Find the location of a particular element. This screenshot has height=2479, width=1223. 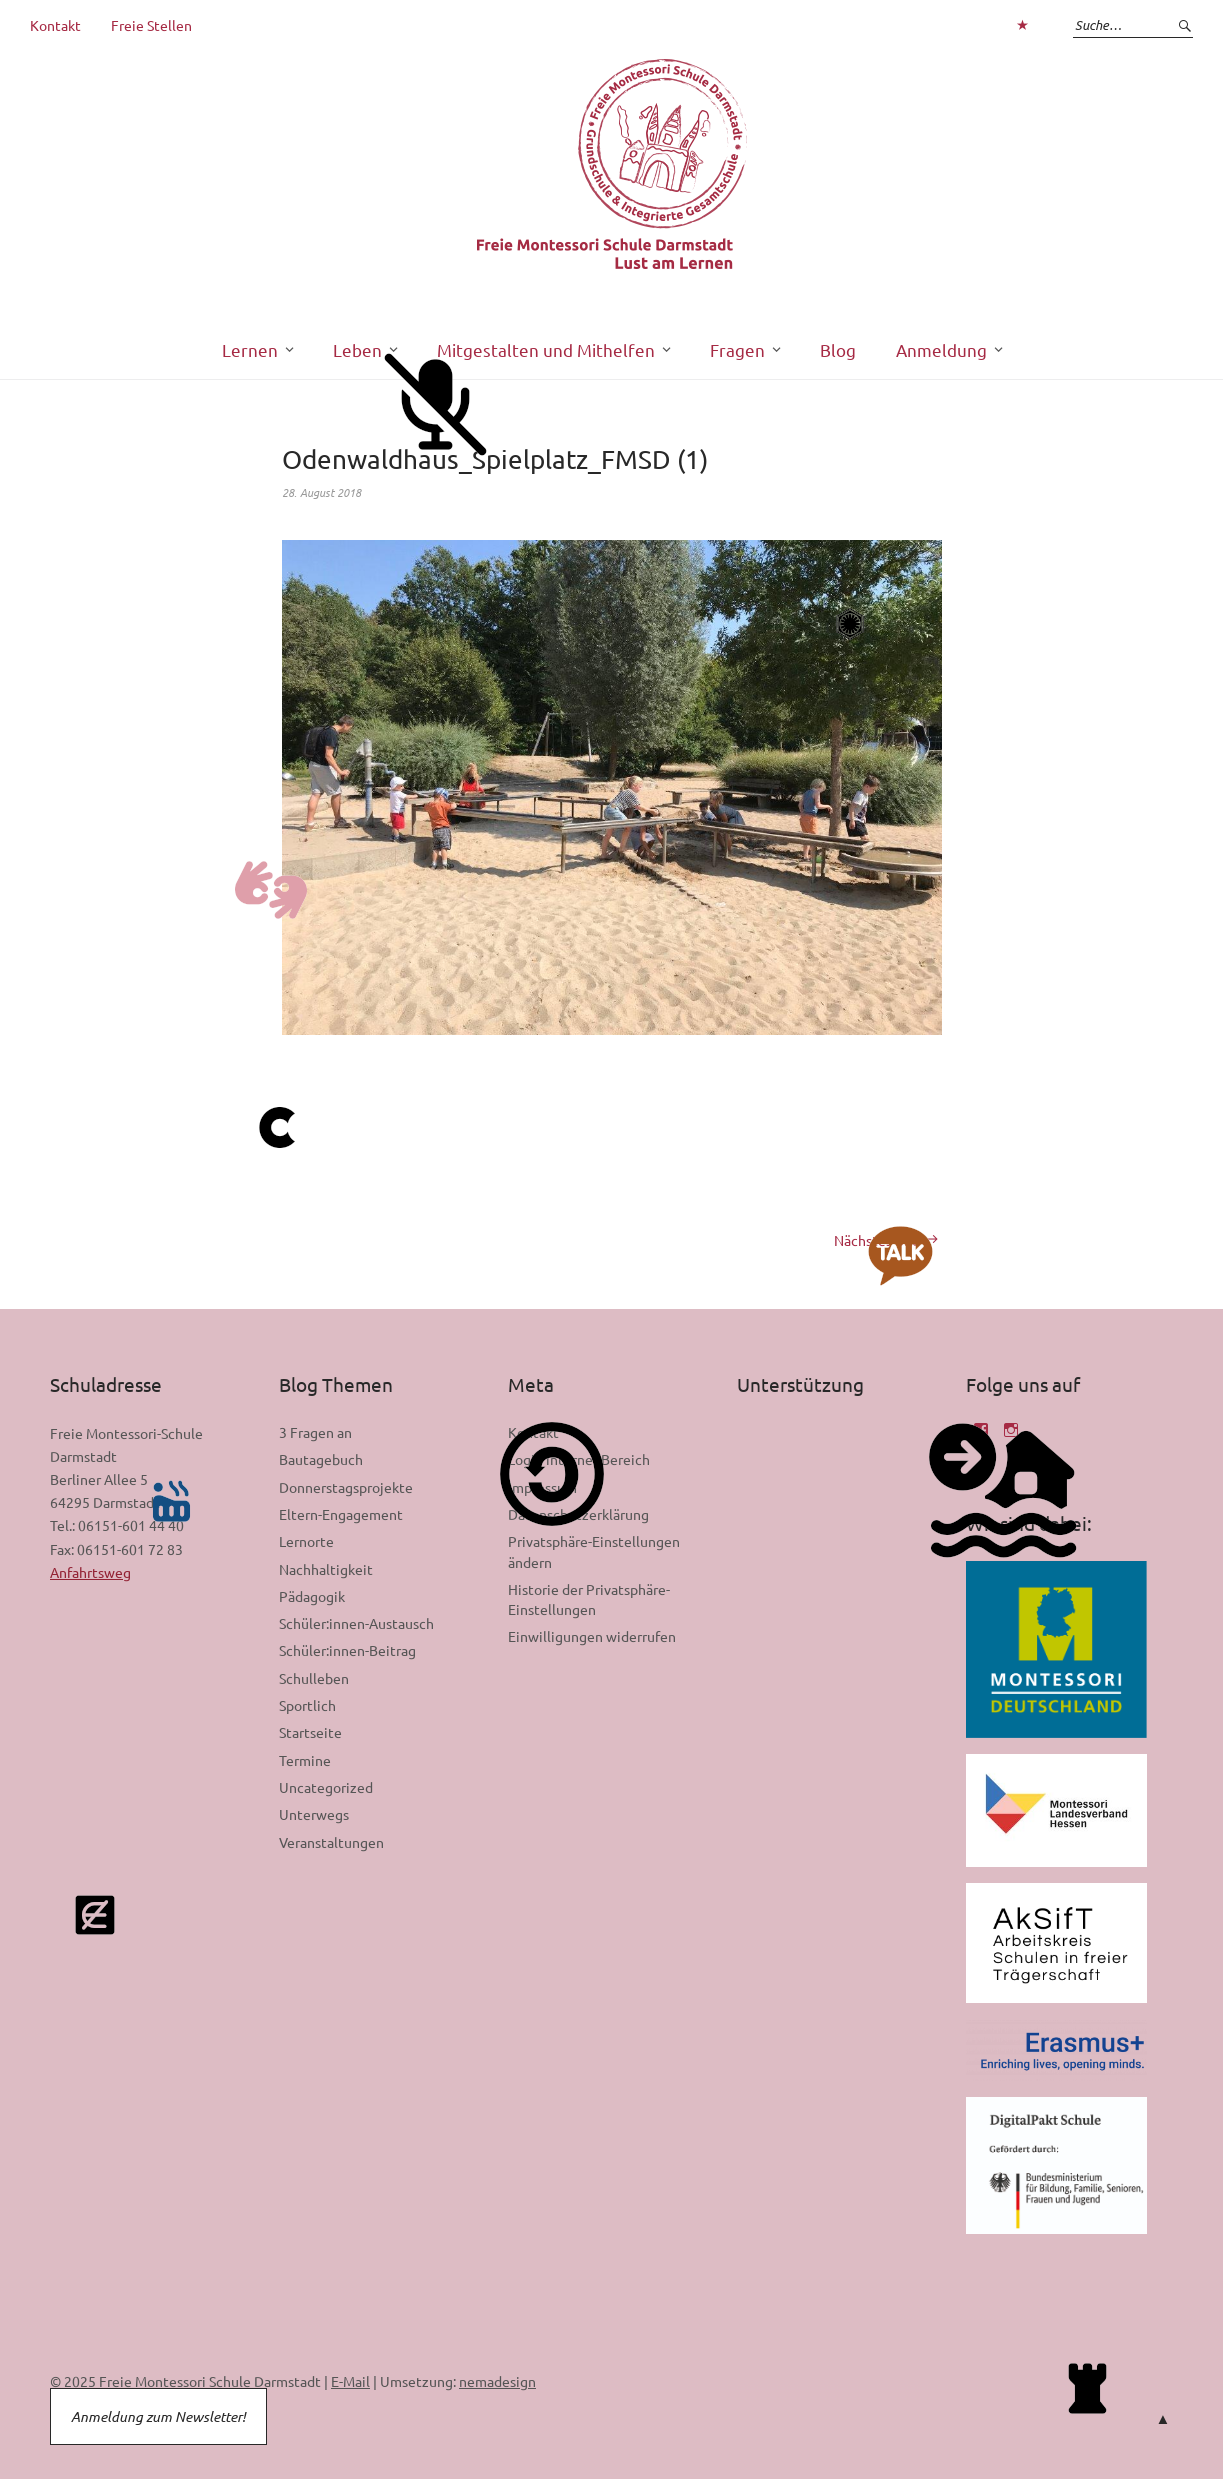

First Order logo from Star Wars franchise is located at coordinates (850, 624).